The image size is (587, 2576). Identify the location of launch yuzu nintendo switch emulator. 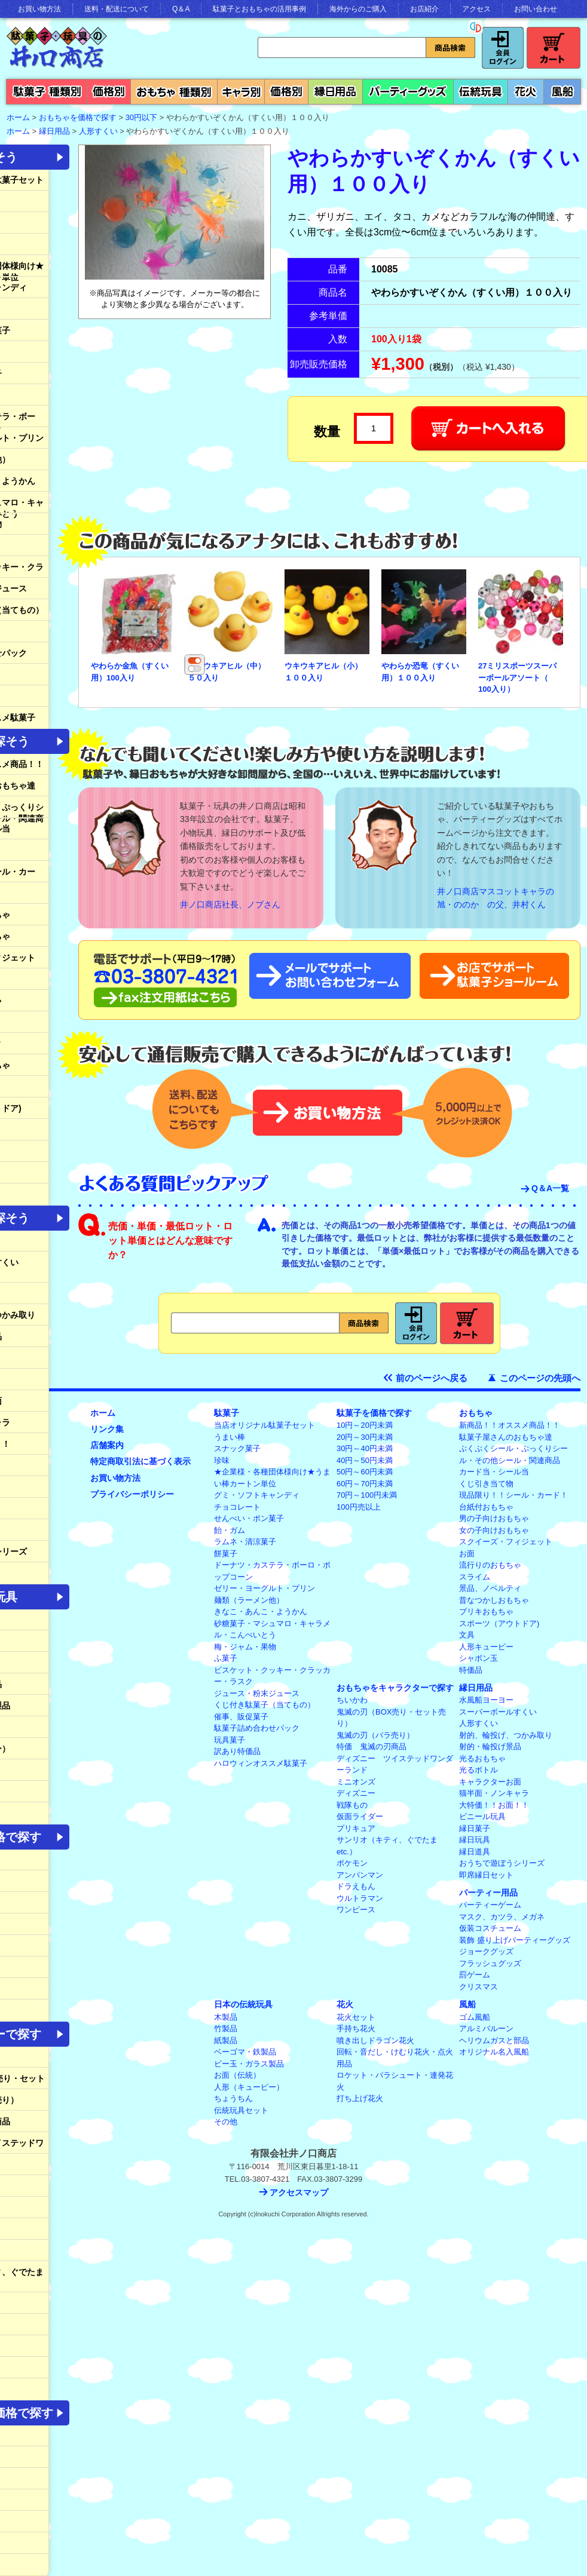
(475, 27).